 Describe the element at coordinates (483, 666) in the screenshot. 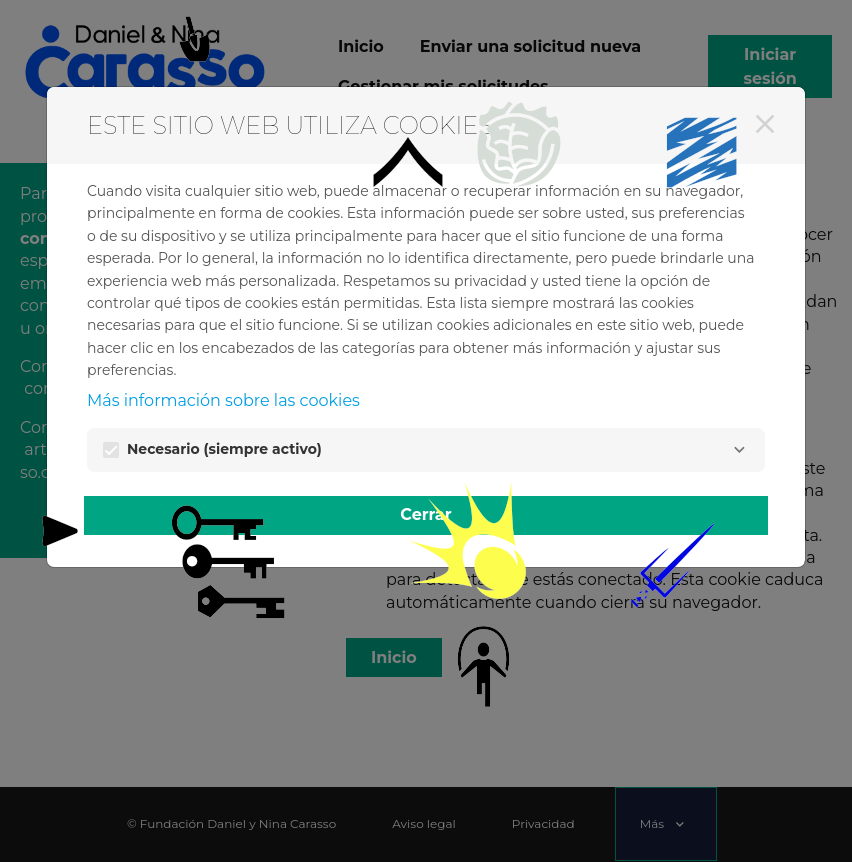

I see `access jump rope workout or exercise` at that location.